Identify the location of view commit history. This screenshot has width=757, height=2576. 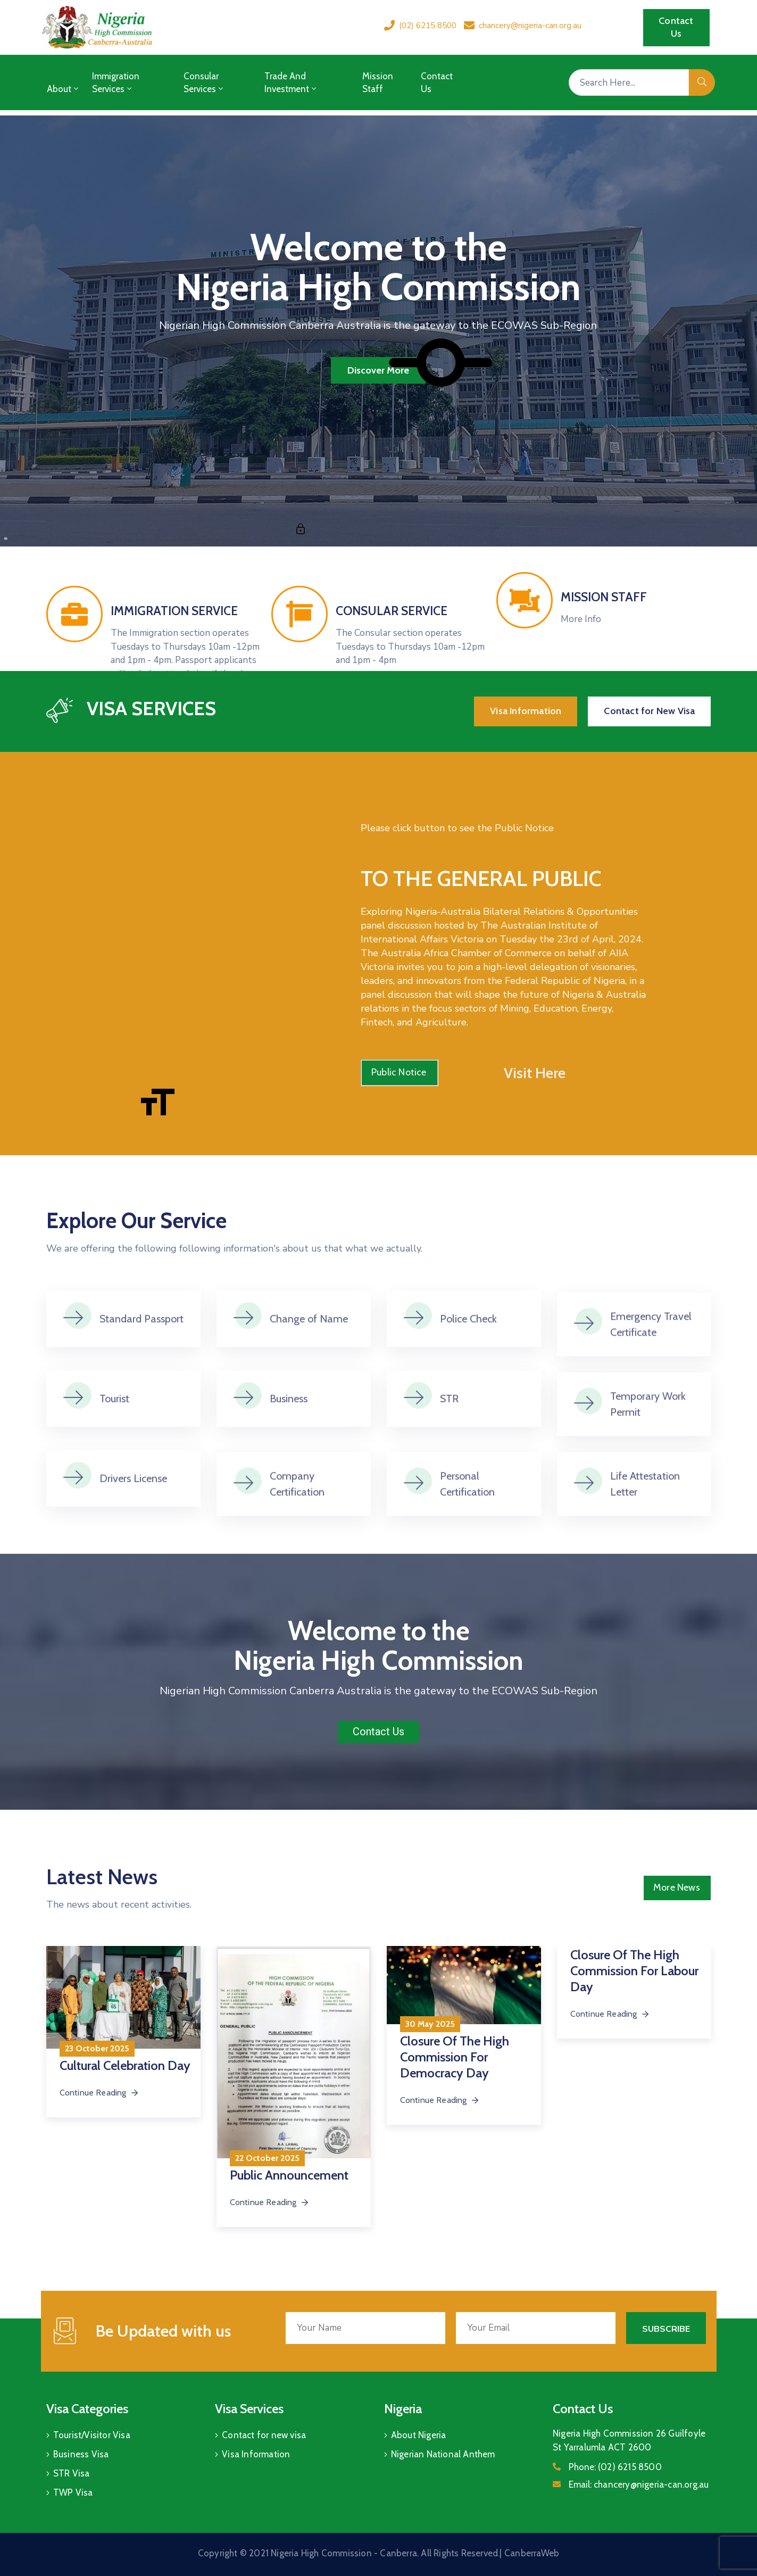
(440, 362).